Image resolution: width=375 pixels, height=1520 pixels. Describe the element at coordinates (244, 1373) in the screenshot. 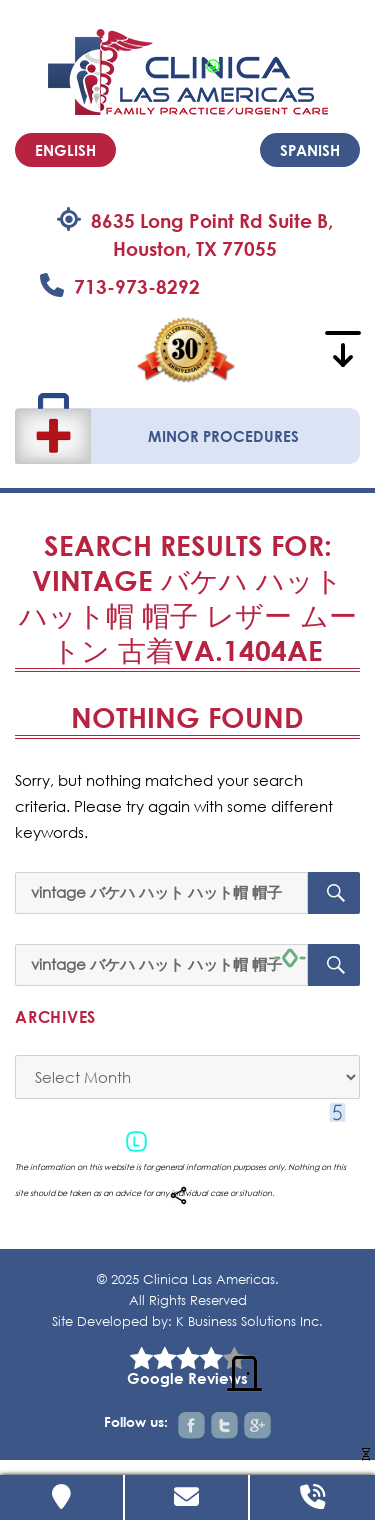

I see `exit or log out of the application` at that location.